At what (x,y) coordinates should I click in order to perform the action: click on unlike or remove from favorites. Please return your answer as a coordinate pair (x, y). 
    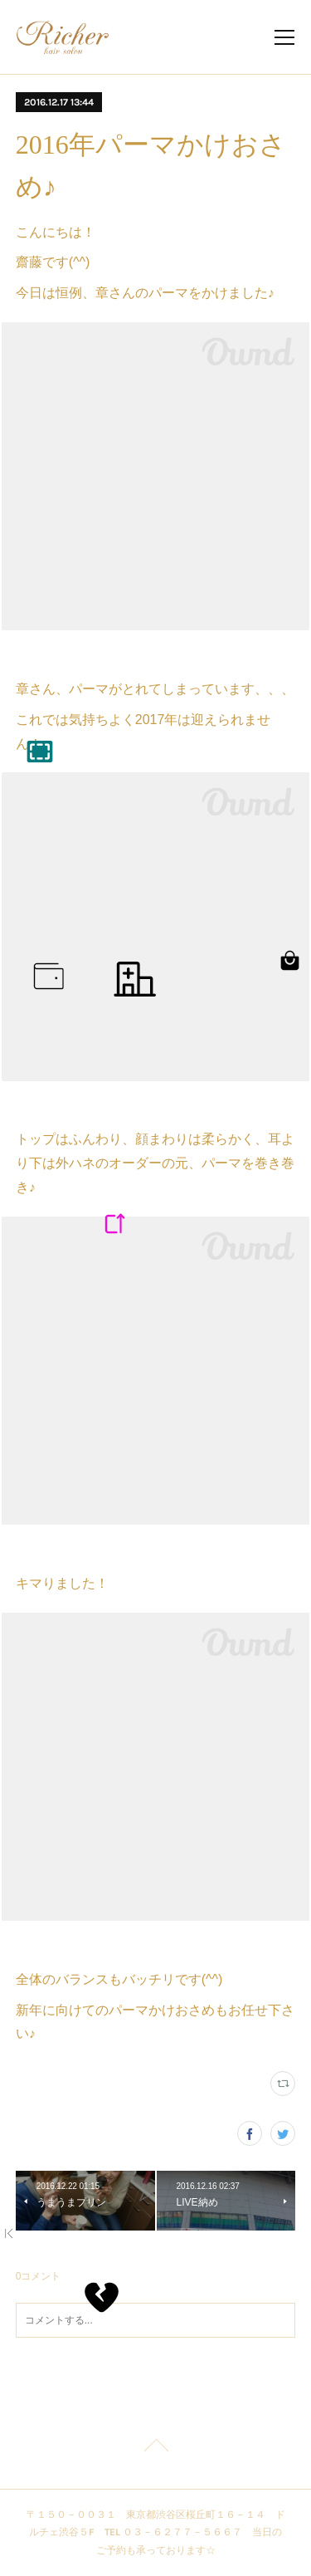
    Looking at the image, I should click on (101, 2297).